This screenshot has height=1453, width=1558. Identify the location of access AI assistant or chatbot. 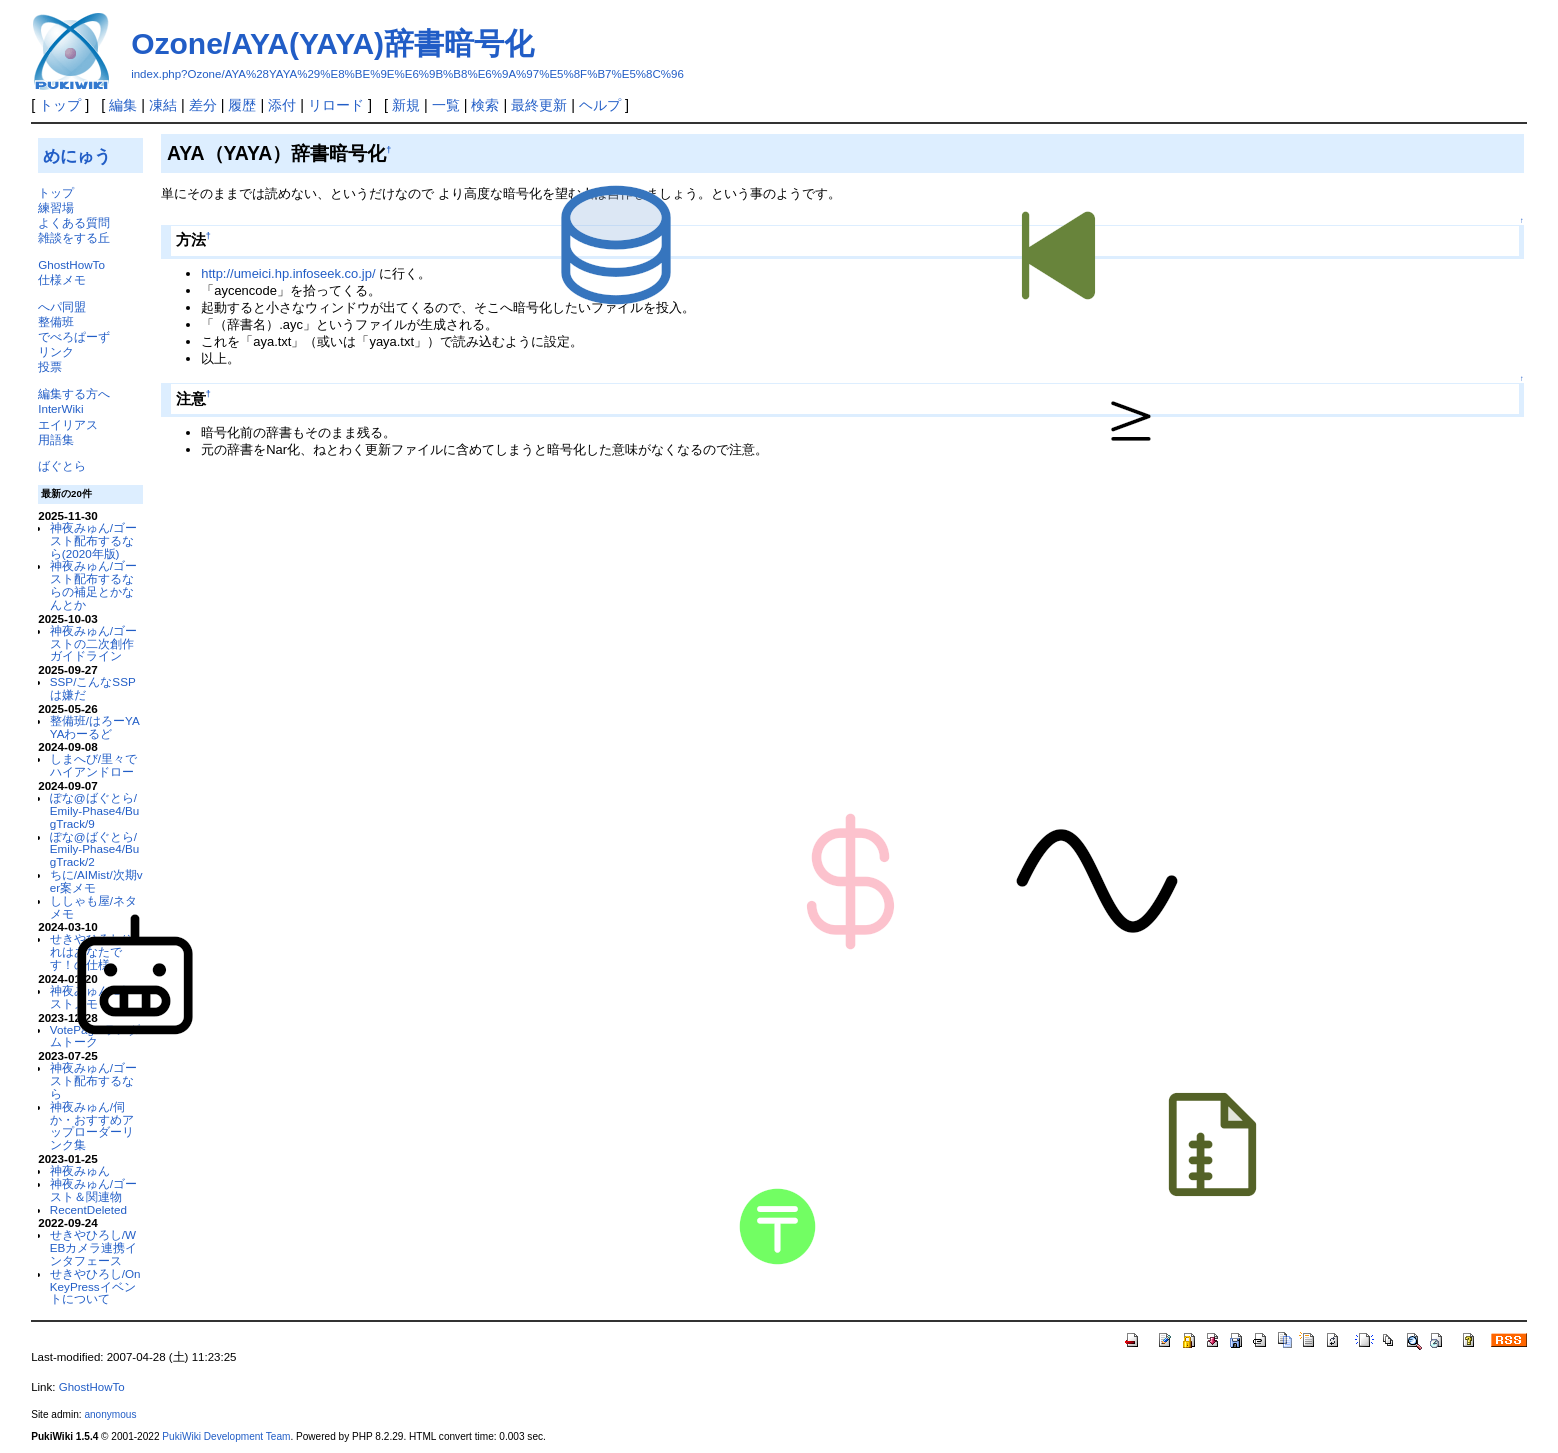
(135, 981).